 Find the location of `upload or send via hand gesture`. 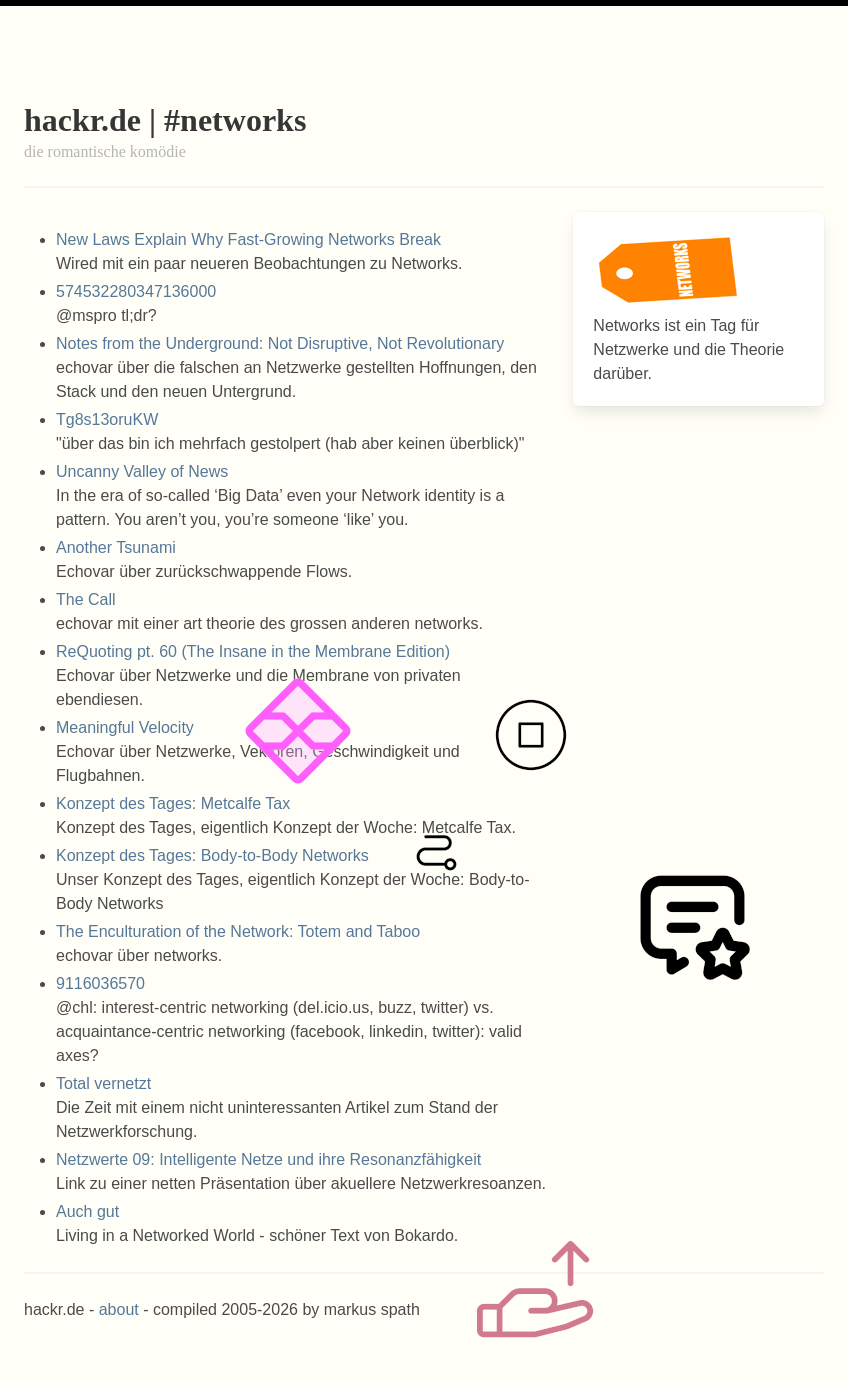

upload or send via hand gesture is located at coordinates (539, 1295).